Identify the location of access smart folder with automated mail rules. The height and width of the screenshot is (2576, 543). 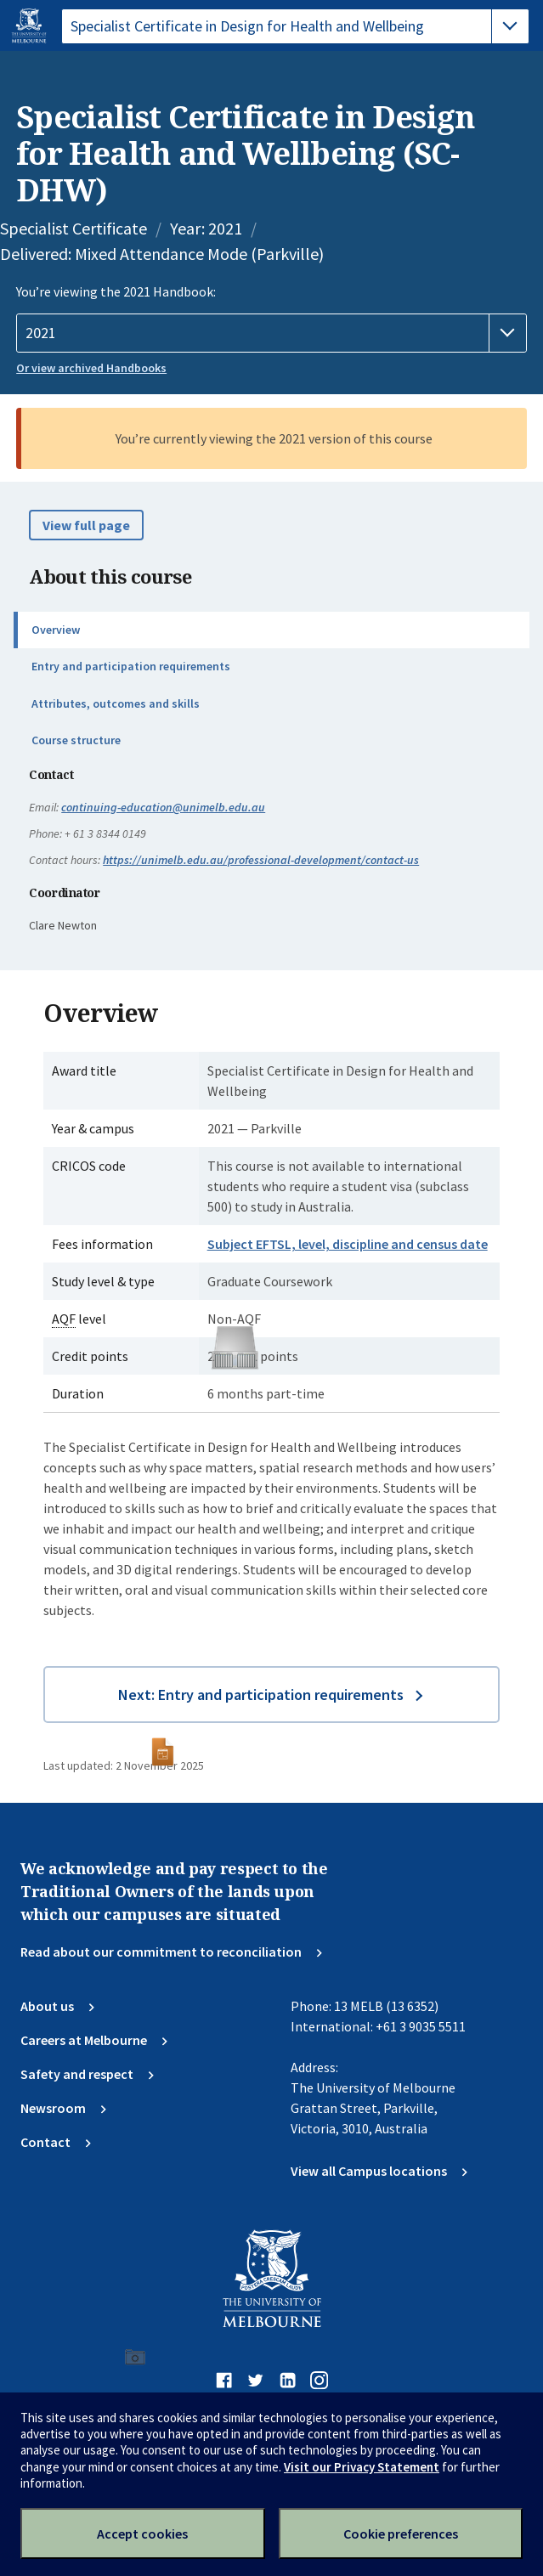
(135, 2357).